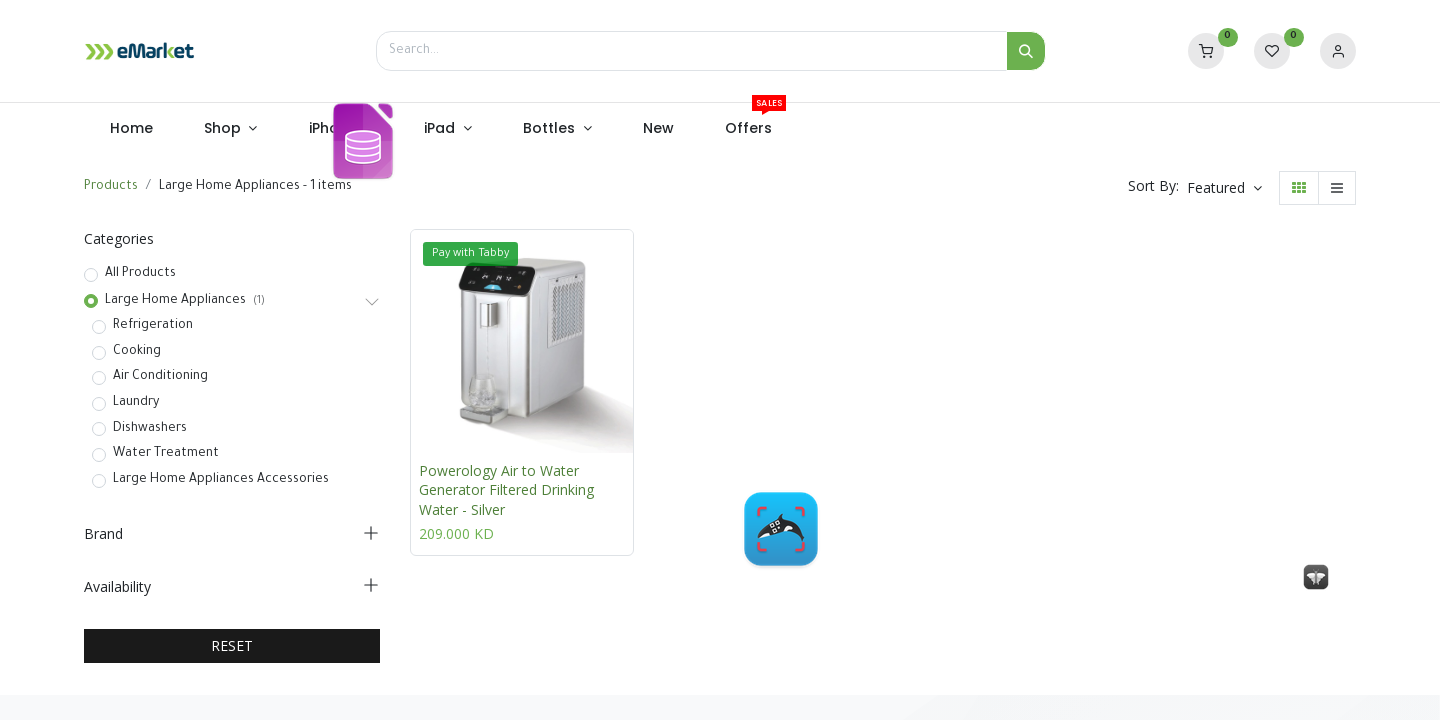 The width and height of the screenshot is (1440, 720). I want to click on open qmmp audio player, so click(1316, 577).